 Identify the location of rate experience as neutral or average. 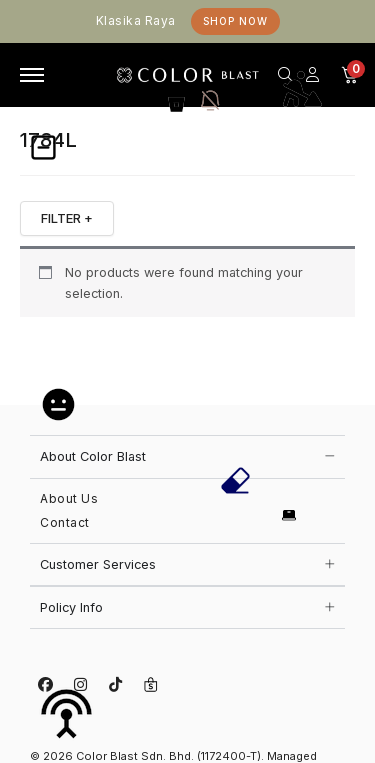
(58, 404).